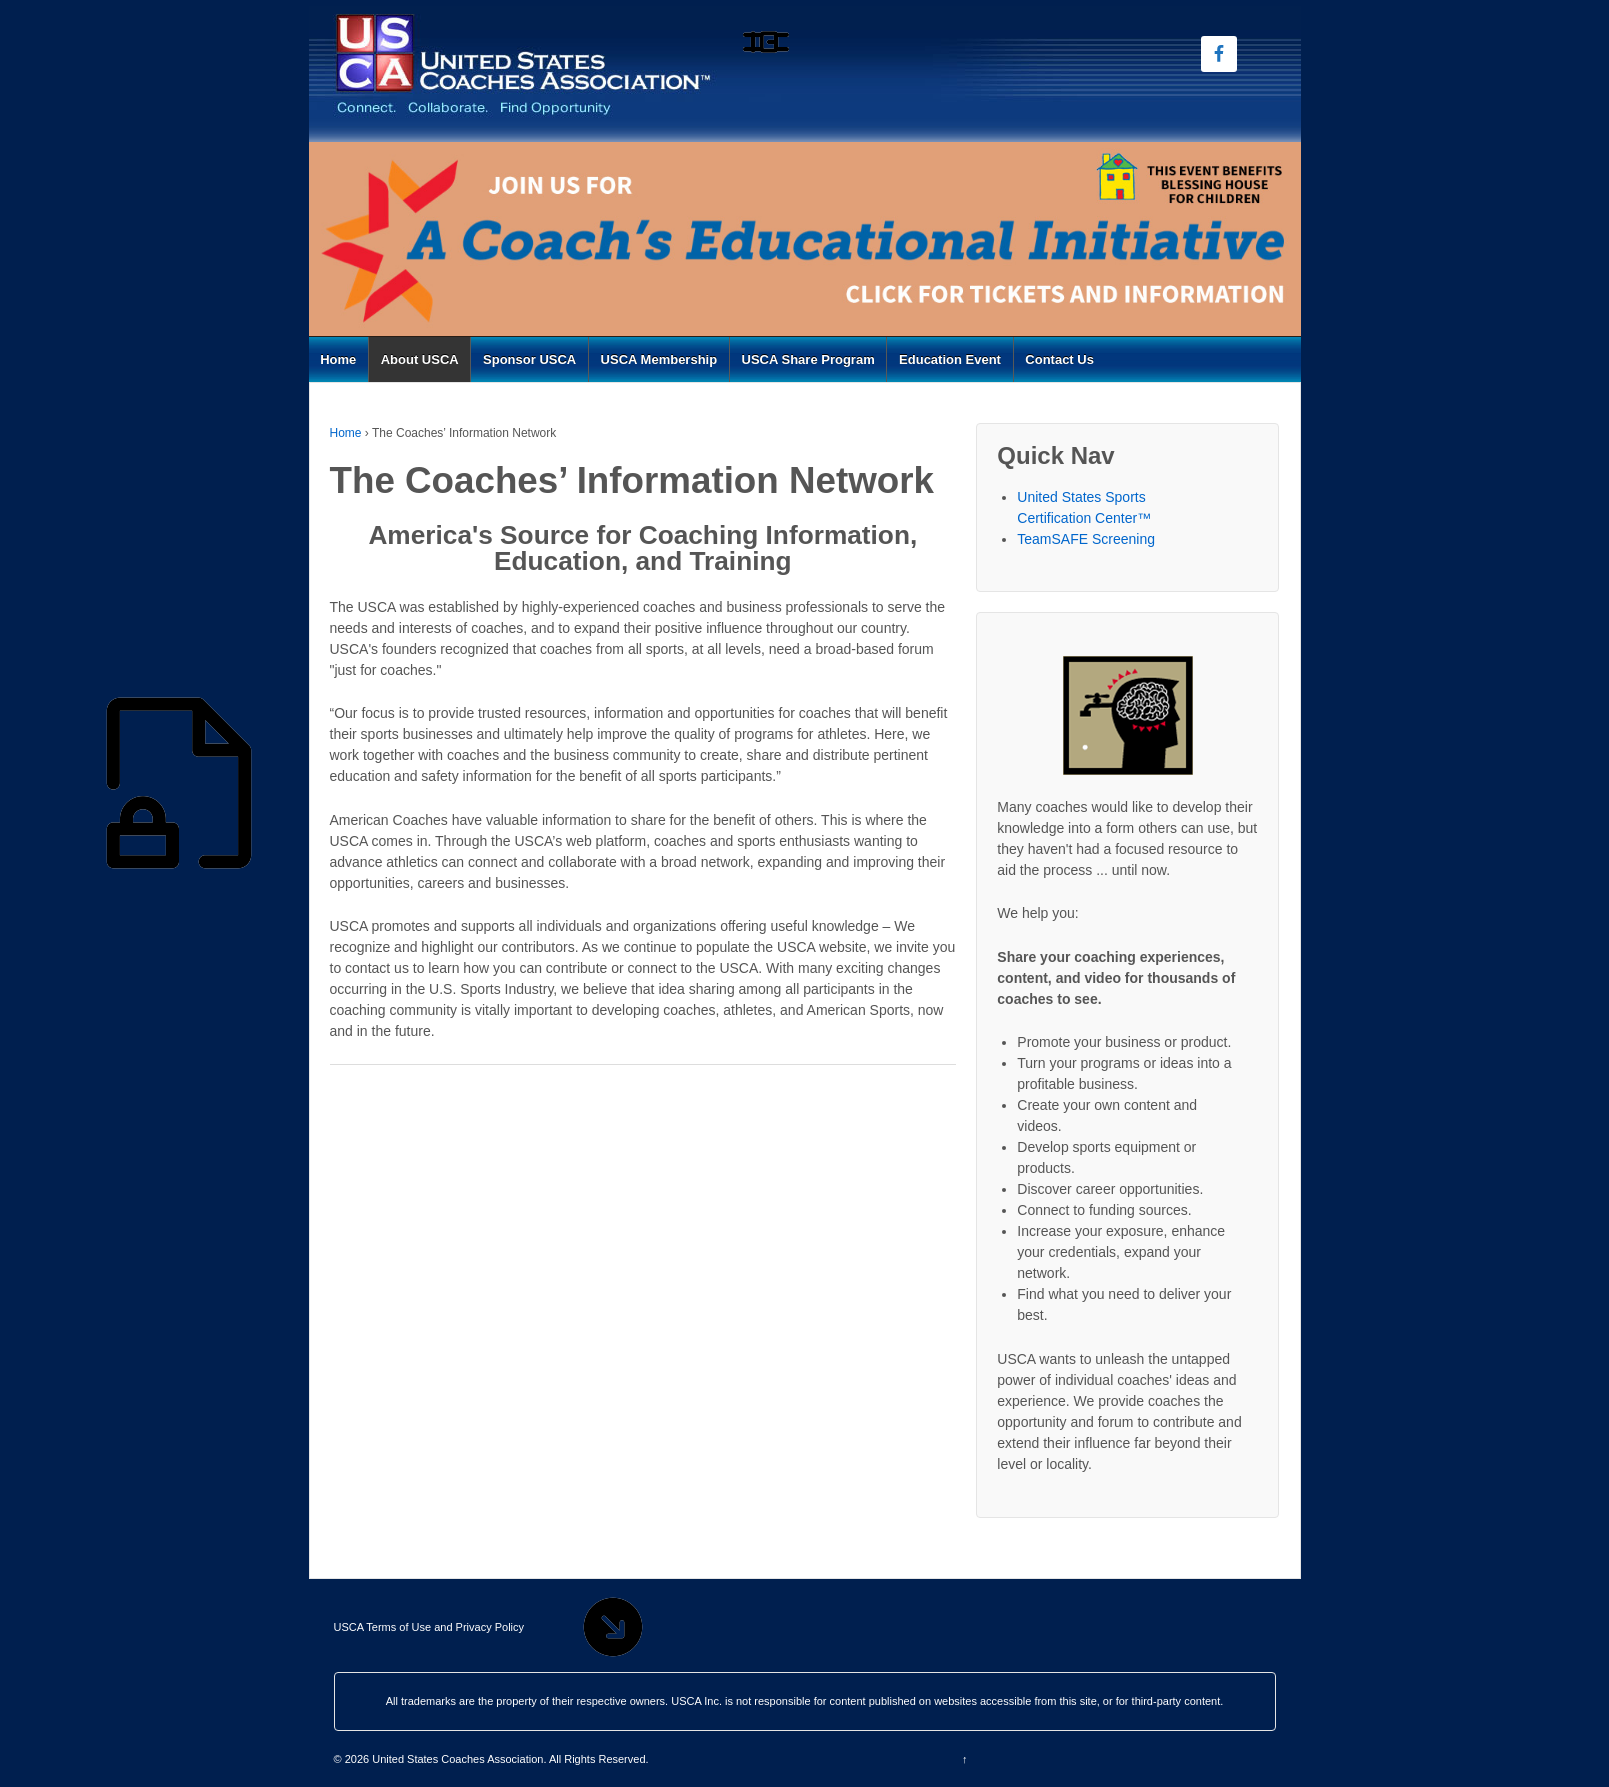  I want to click on navigate to the next section below, so click(613, 1627).